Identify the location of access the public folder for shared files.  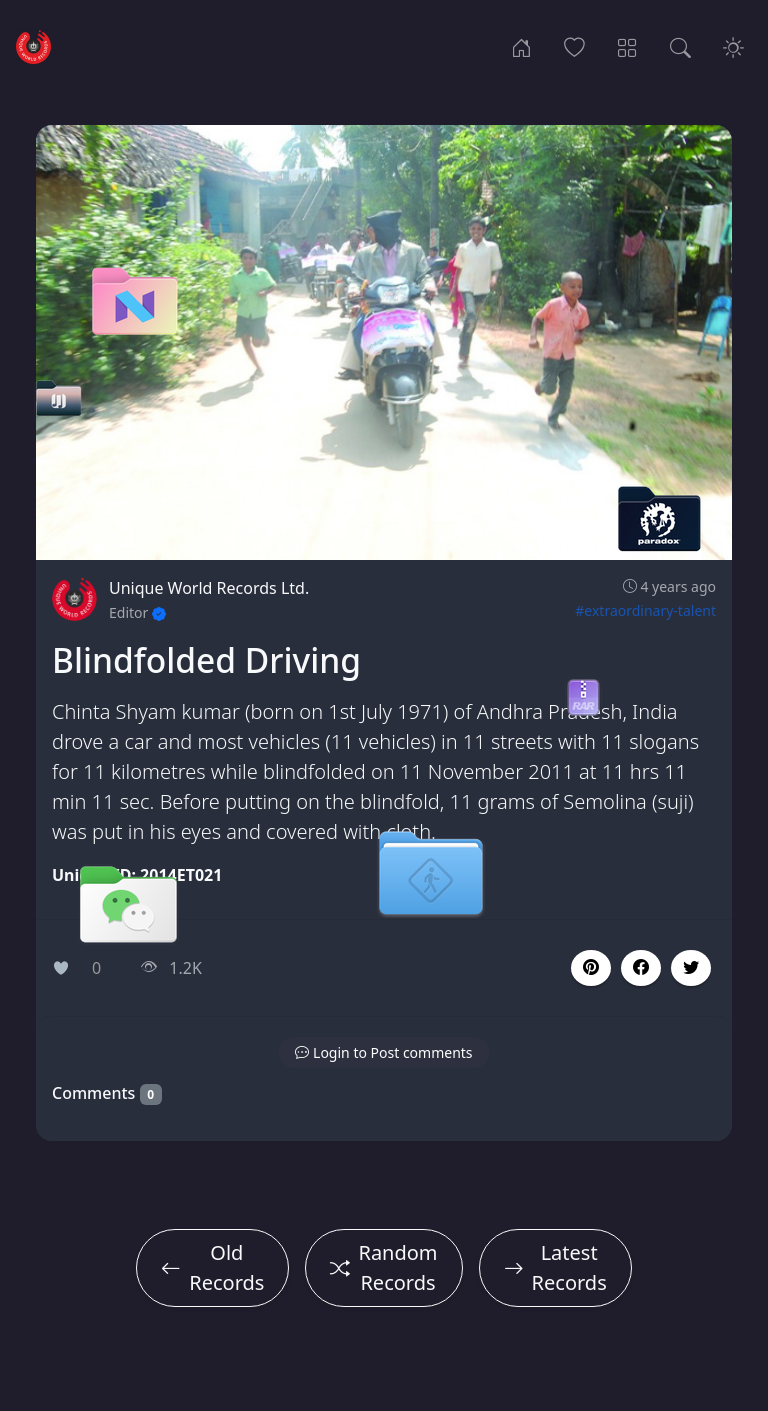
(431, 873).